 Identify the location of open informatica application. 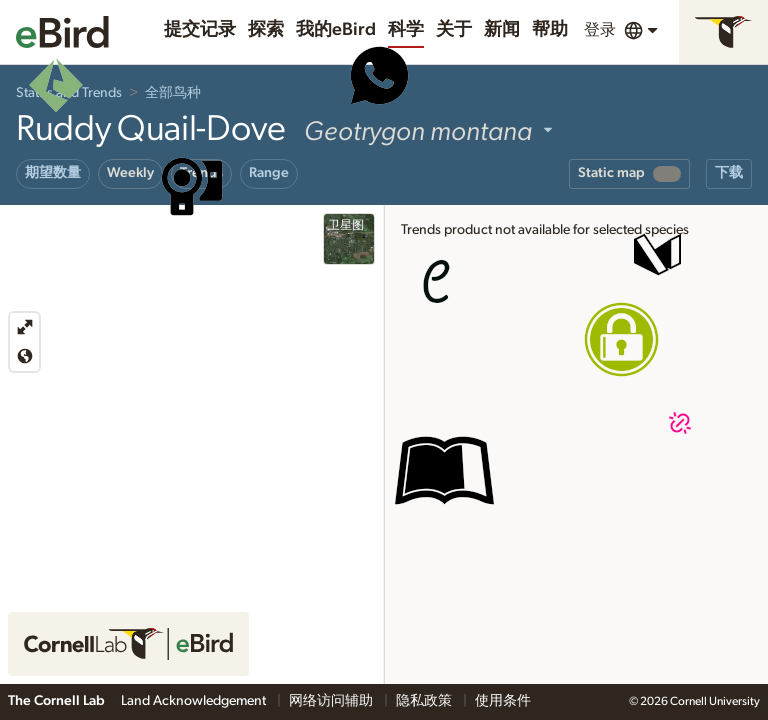
(56, 85).